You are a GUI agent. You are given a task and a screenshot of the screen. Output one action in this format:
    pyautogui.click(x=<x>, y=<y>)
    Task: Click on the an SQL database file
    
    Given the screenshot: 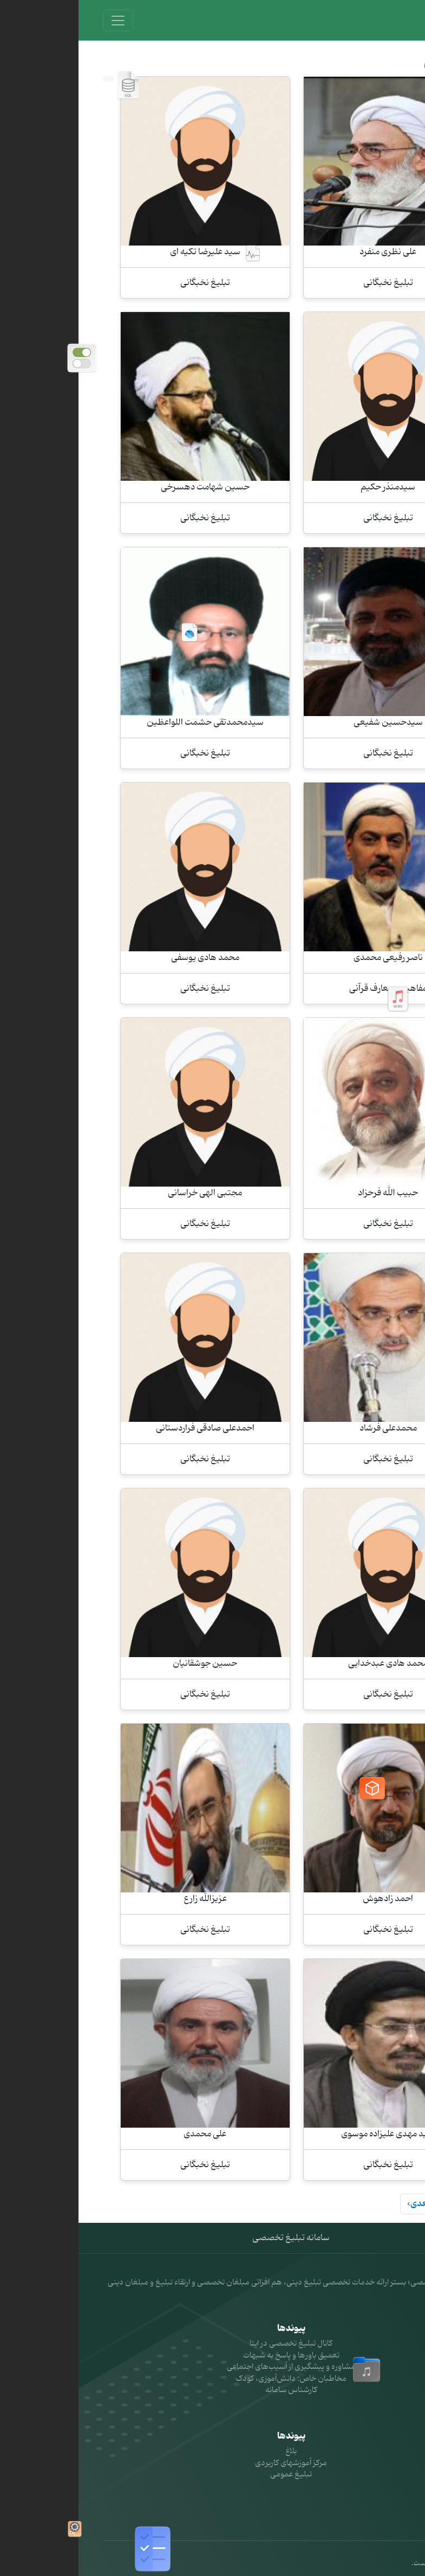 What is the action you would take?
    pyautogui.click(x=128, y=85)
    